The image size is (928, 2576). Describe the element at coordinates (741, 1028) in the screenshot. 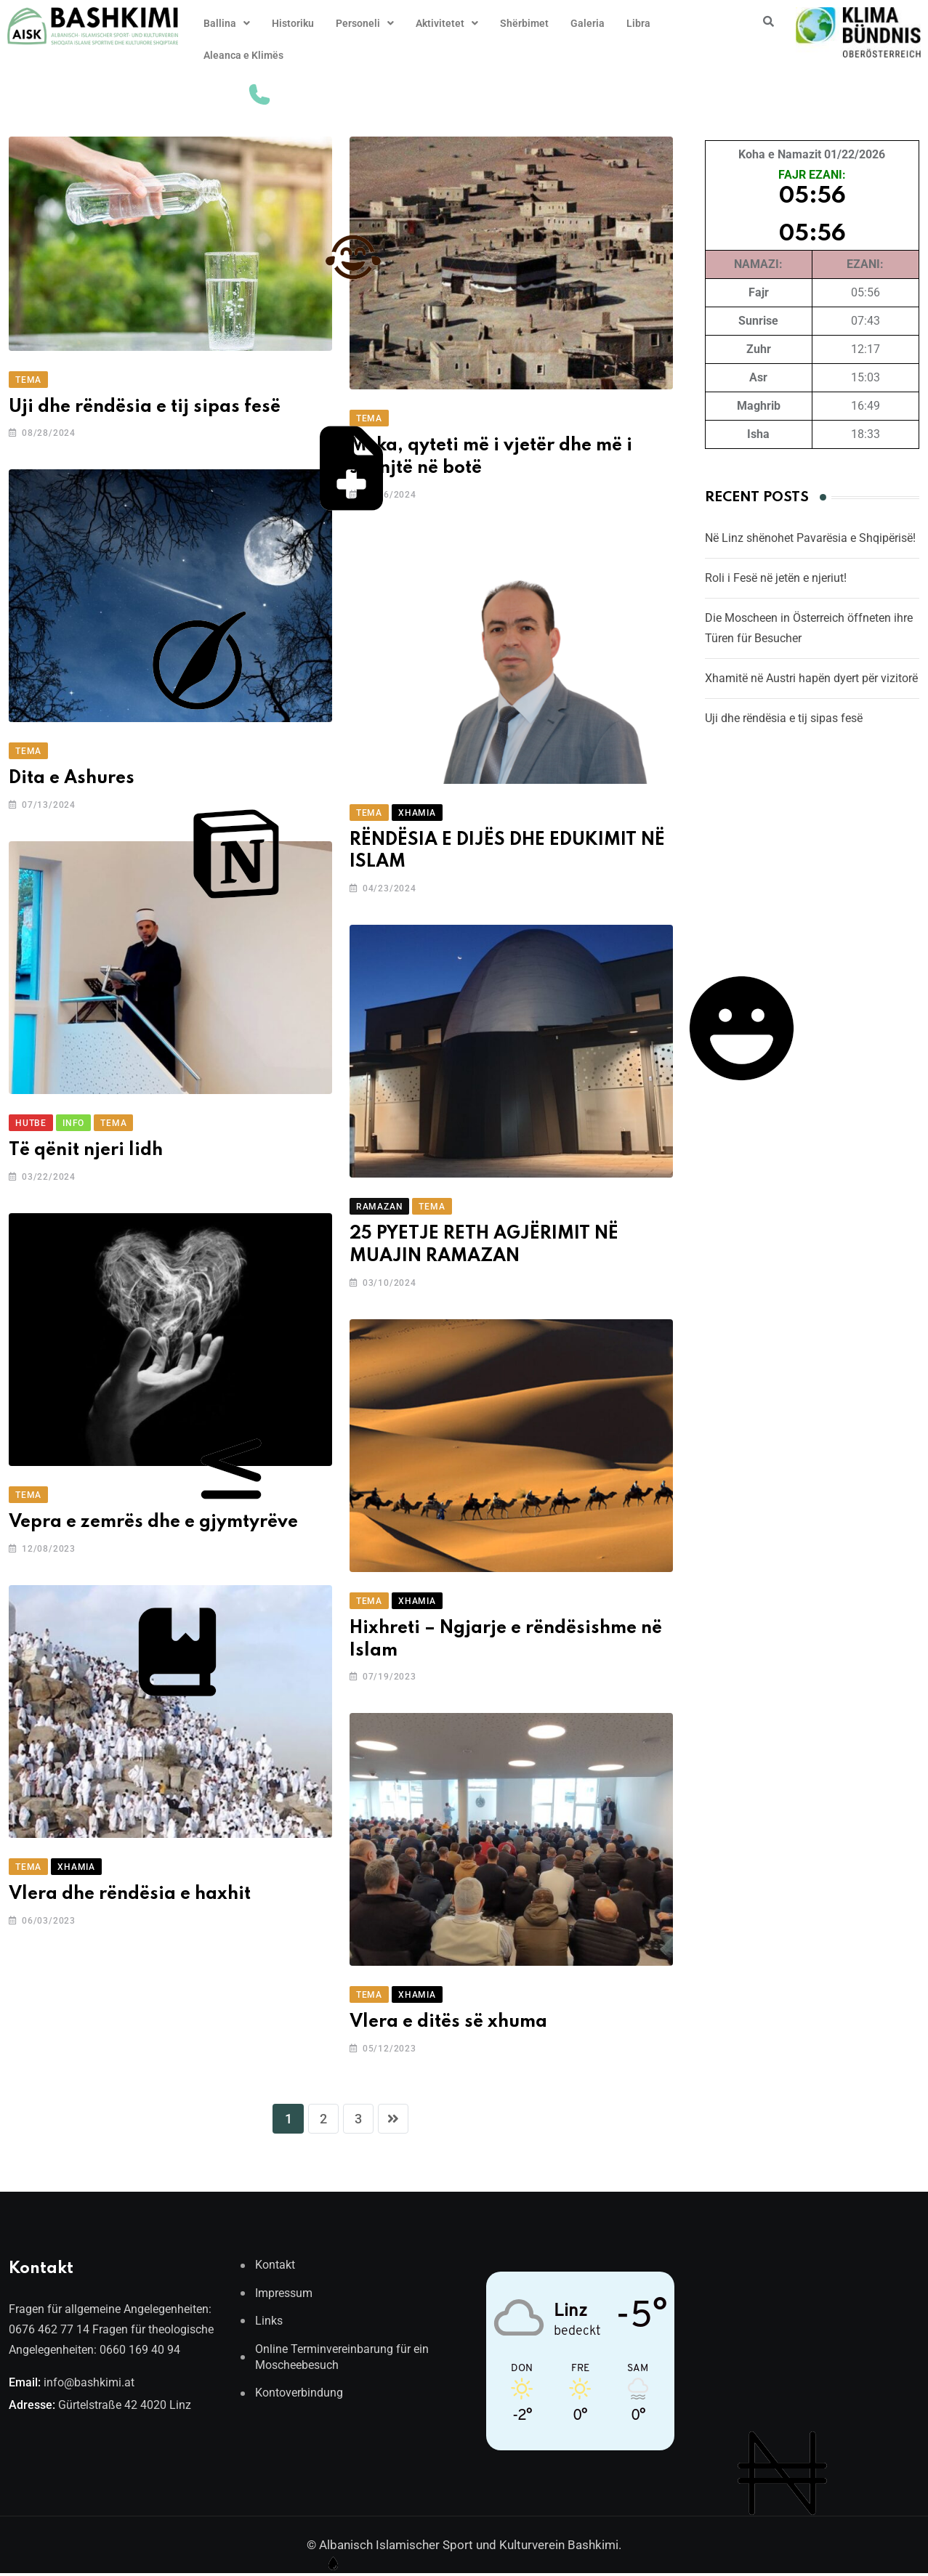

I see `react with laughter to a post or message` at that location.